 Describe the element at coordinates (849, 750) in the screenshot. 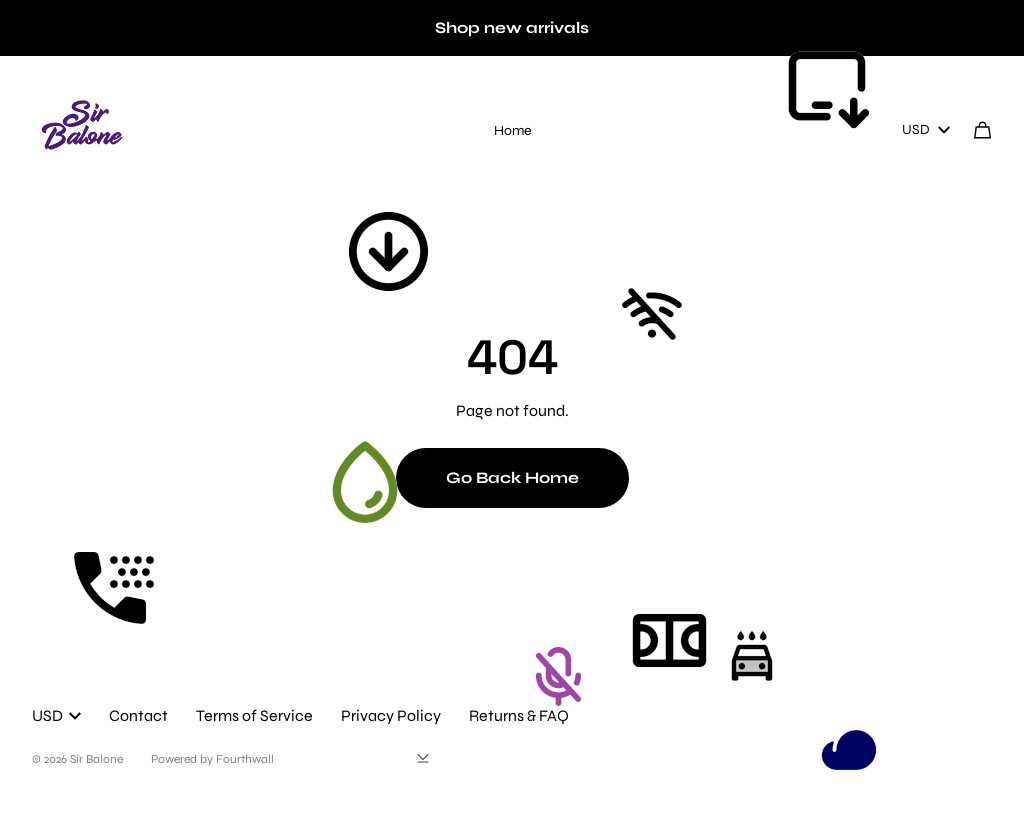

I see `cloud storage or sync status` at that location.